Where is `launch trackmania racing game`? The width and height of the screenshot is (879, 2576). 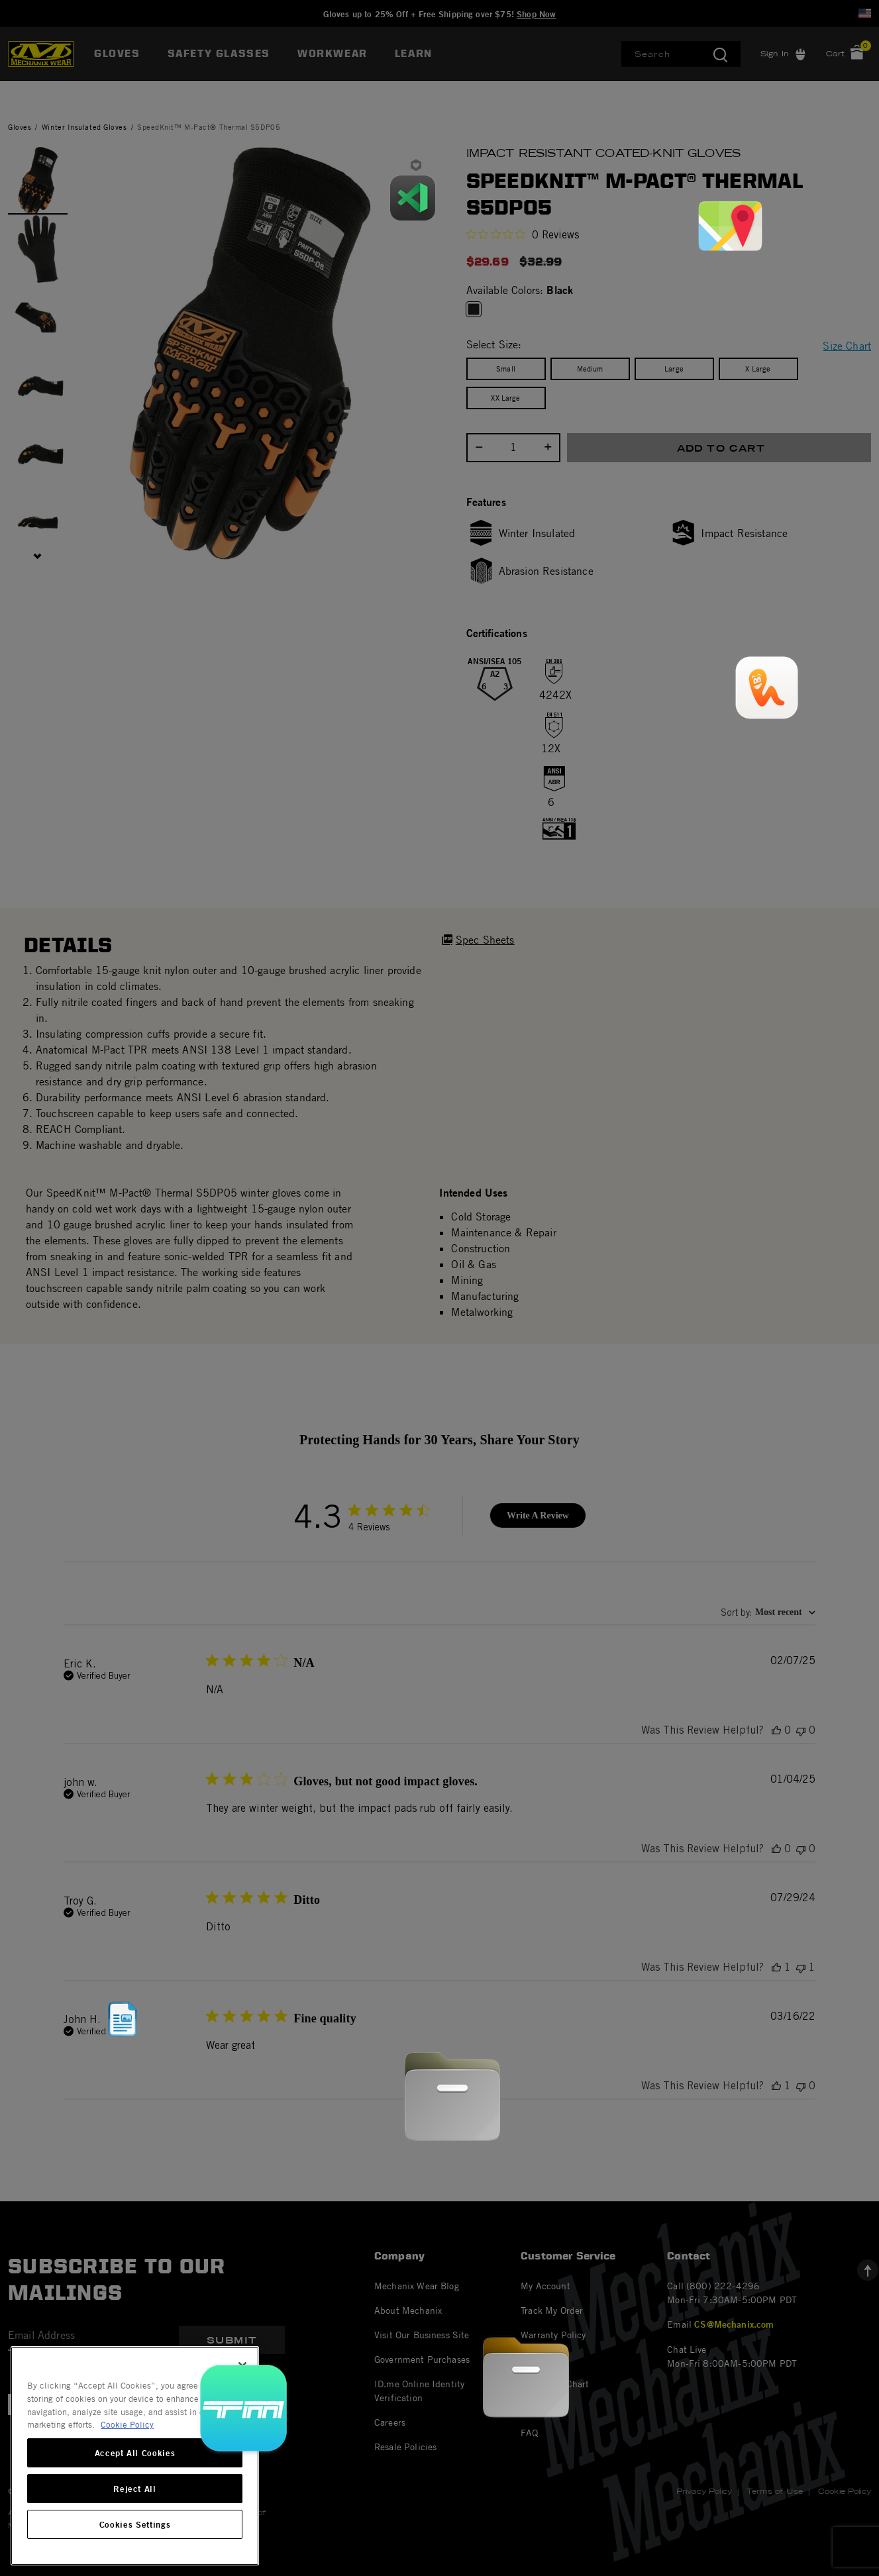
launch trackmania racing game is located at coordinates (243, 2408).